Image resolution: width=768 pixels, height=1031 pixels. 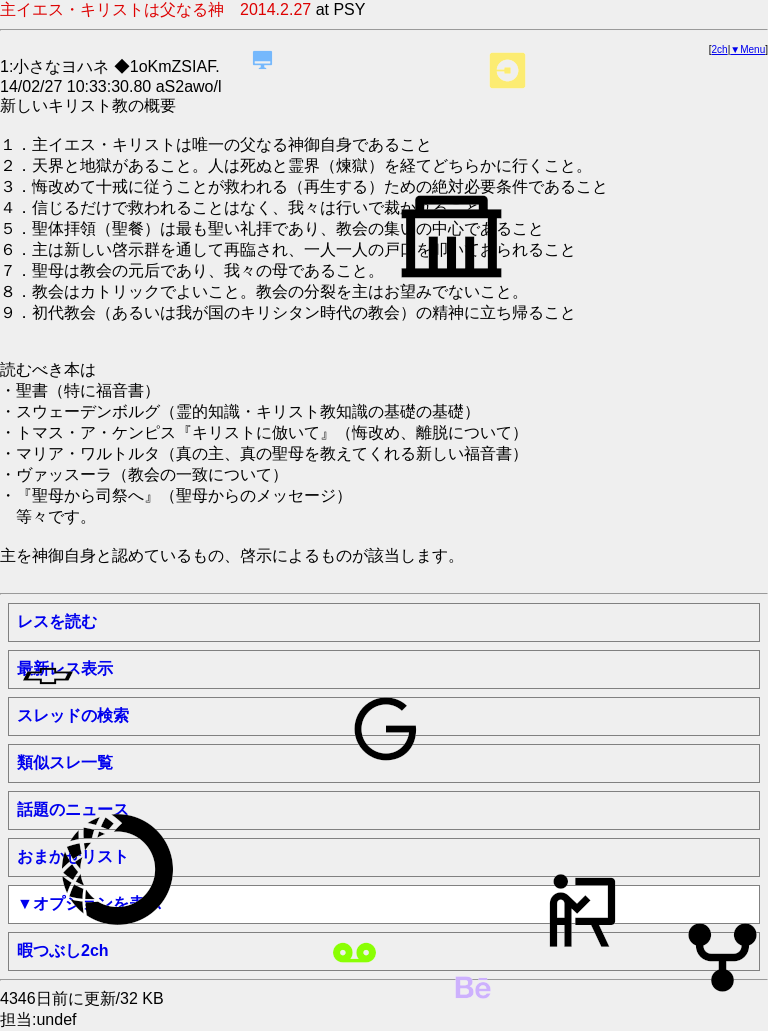 I want to click on open the Uber app, so click(x=507, y=70).